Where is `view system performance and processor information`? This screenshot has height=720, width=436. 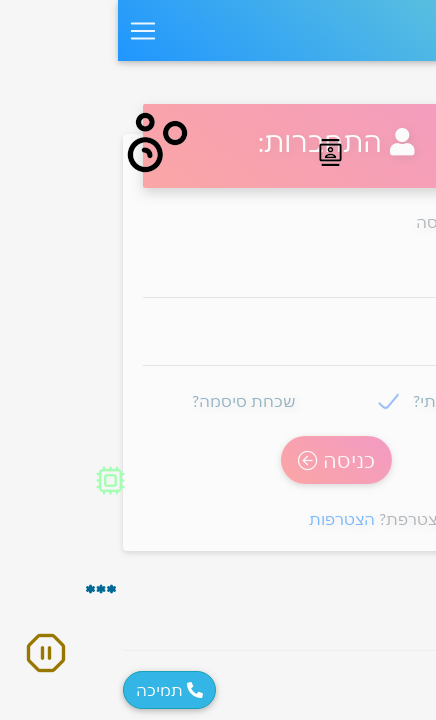
view system performance and processor information is located at coordinates (110, 480).